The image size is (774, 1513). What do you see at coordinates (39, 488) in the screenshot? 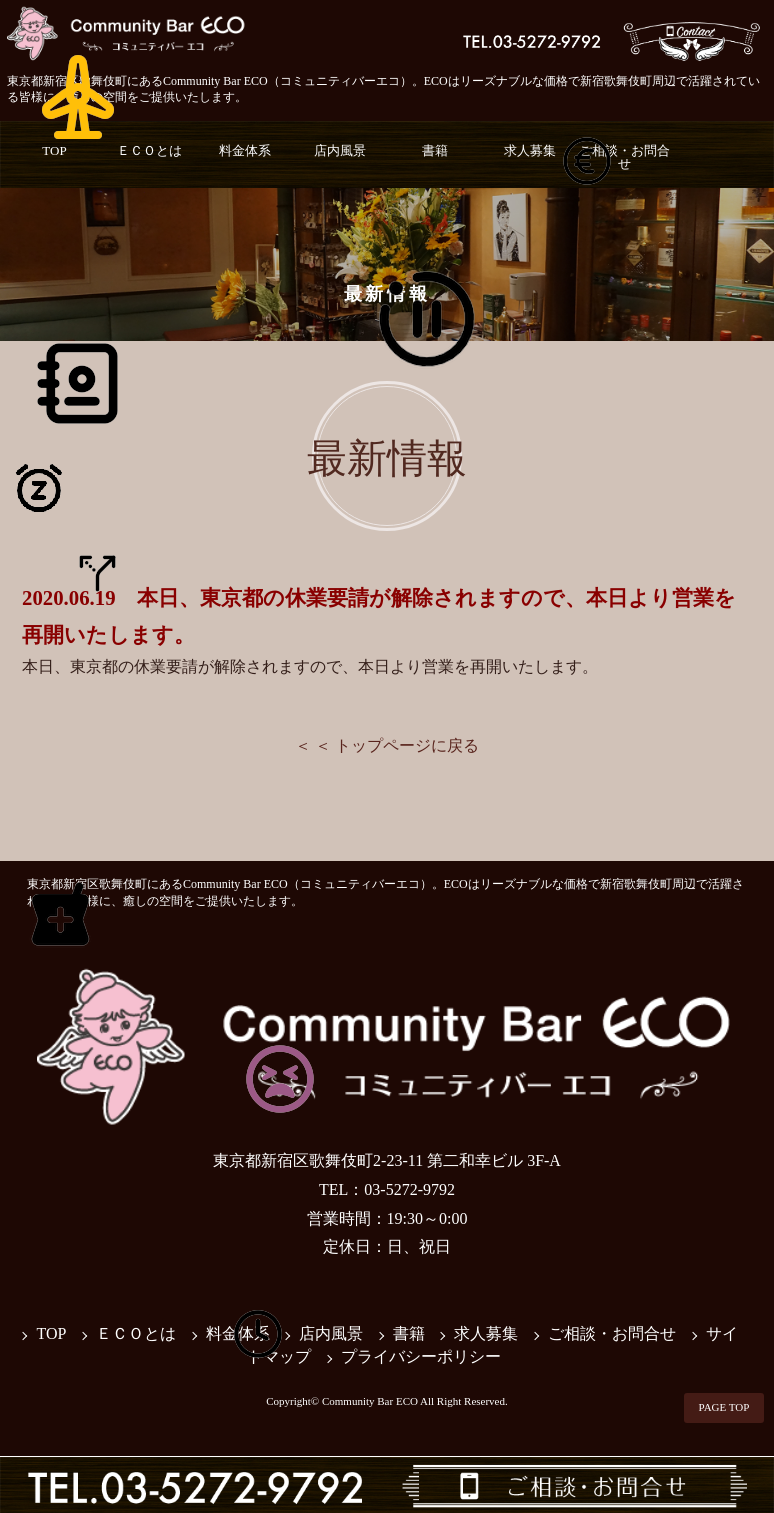
I see `snooze an alarm or reminder` at bounding box center [39, 488].